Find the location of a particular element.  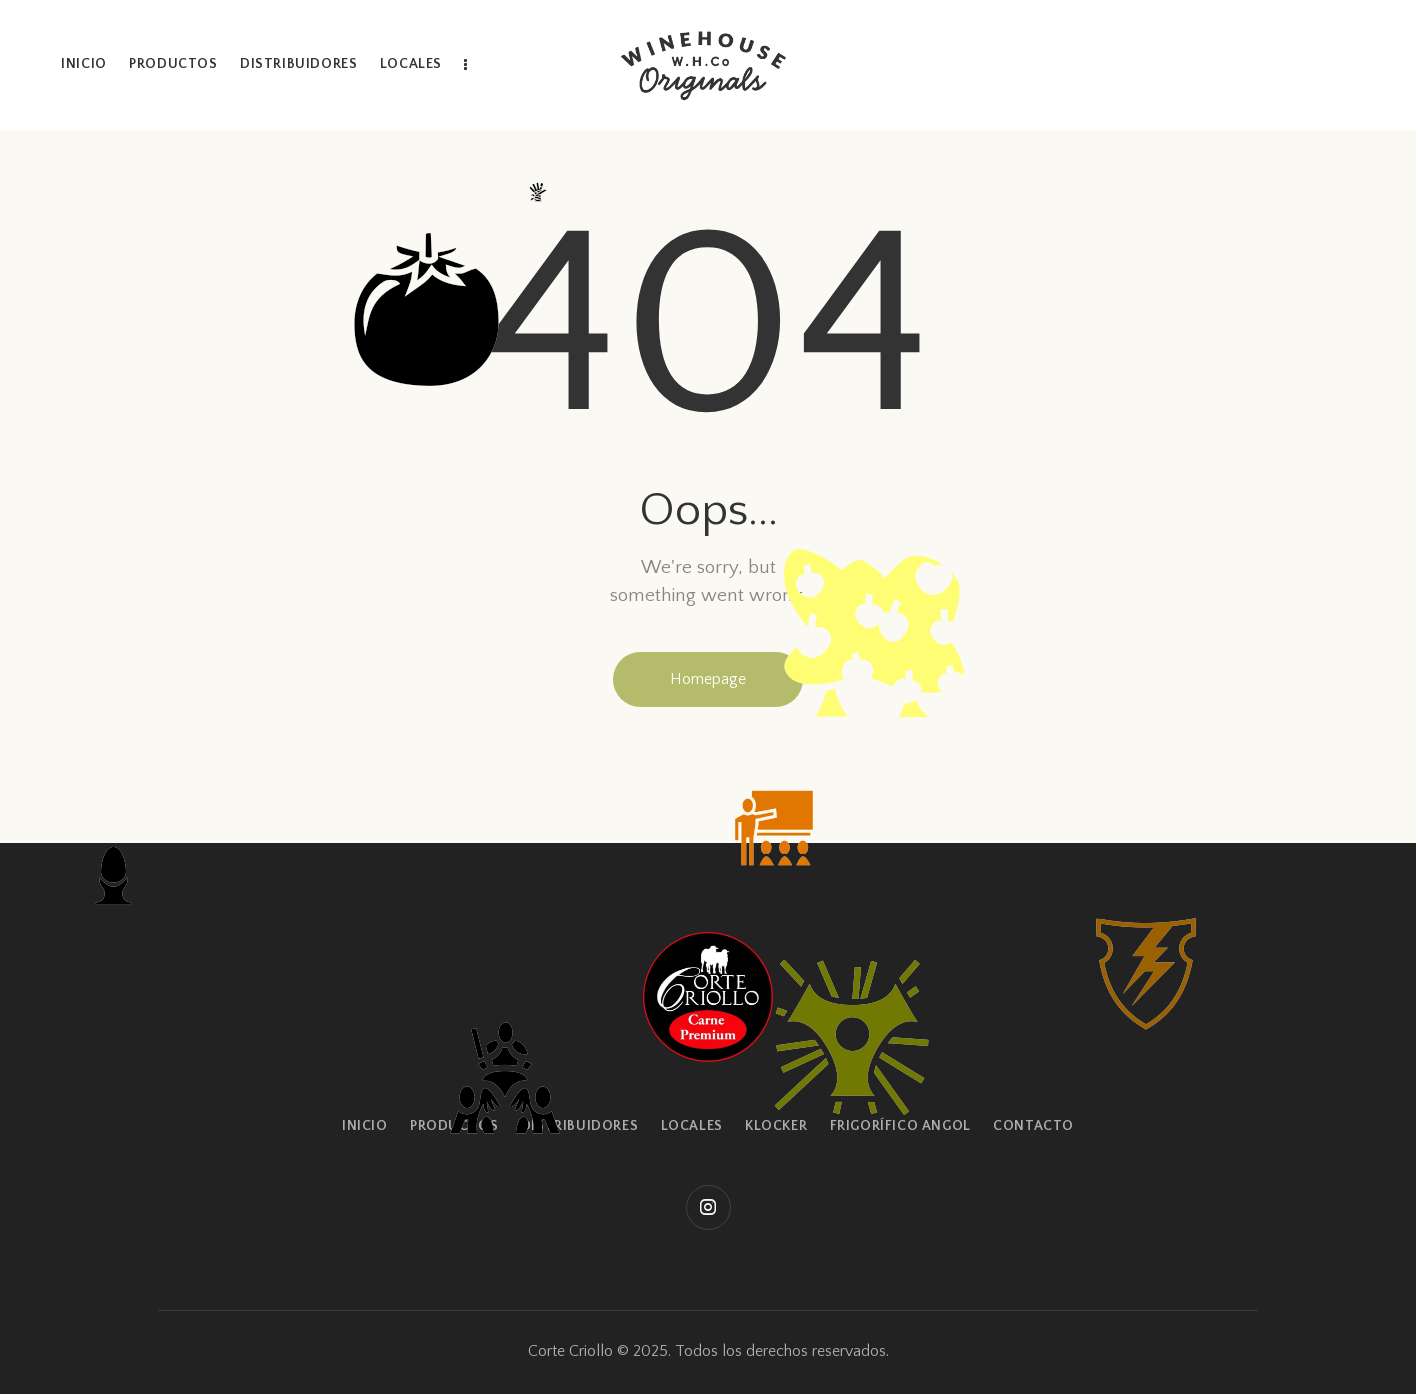

activate electric shield ability is located at coordinates (1146, 973).